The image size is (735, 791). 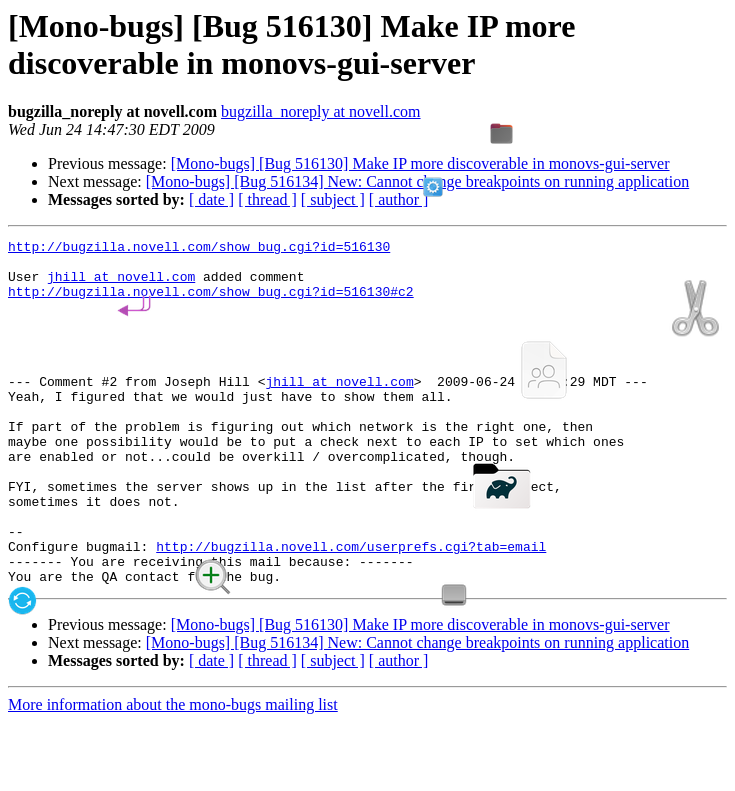 What do you see at coordinates (213, 577) in the screenshot?
I see `zoom to fit content within the current view` at bounding box center [213, 577].